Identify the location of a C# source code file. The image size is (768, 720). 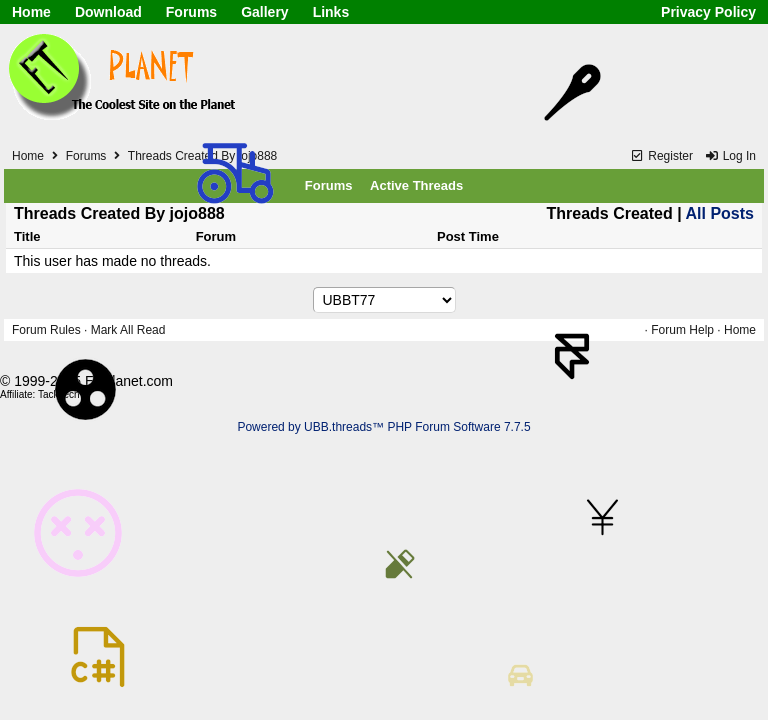
(99, 657).